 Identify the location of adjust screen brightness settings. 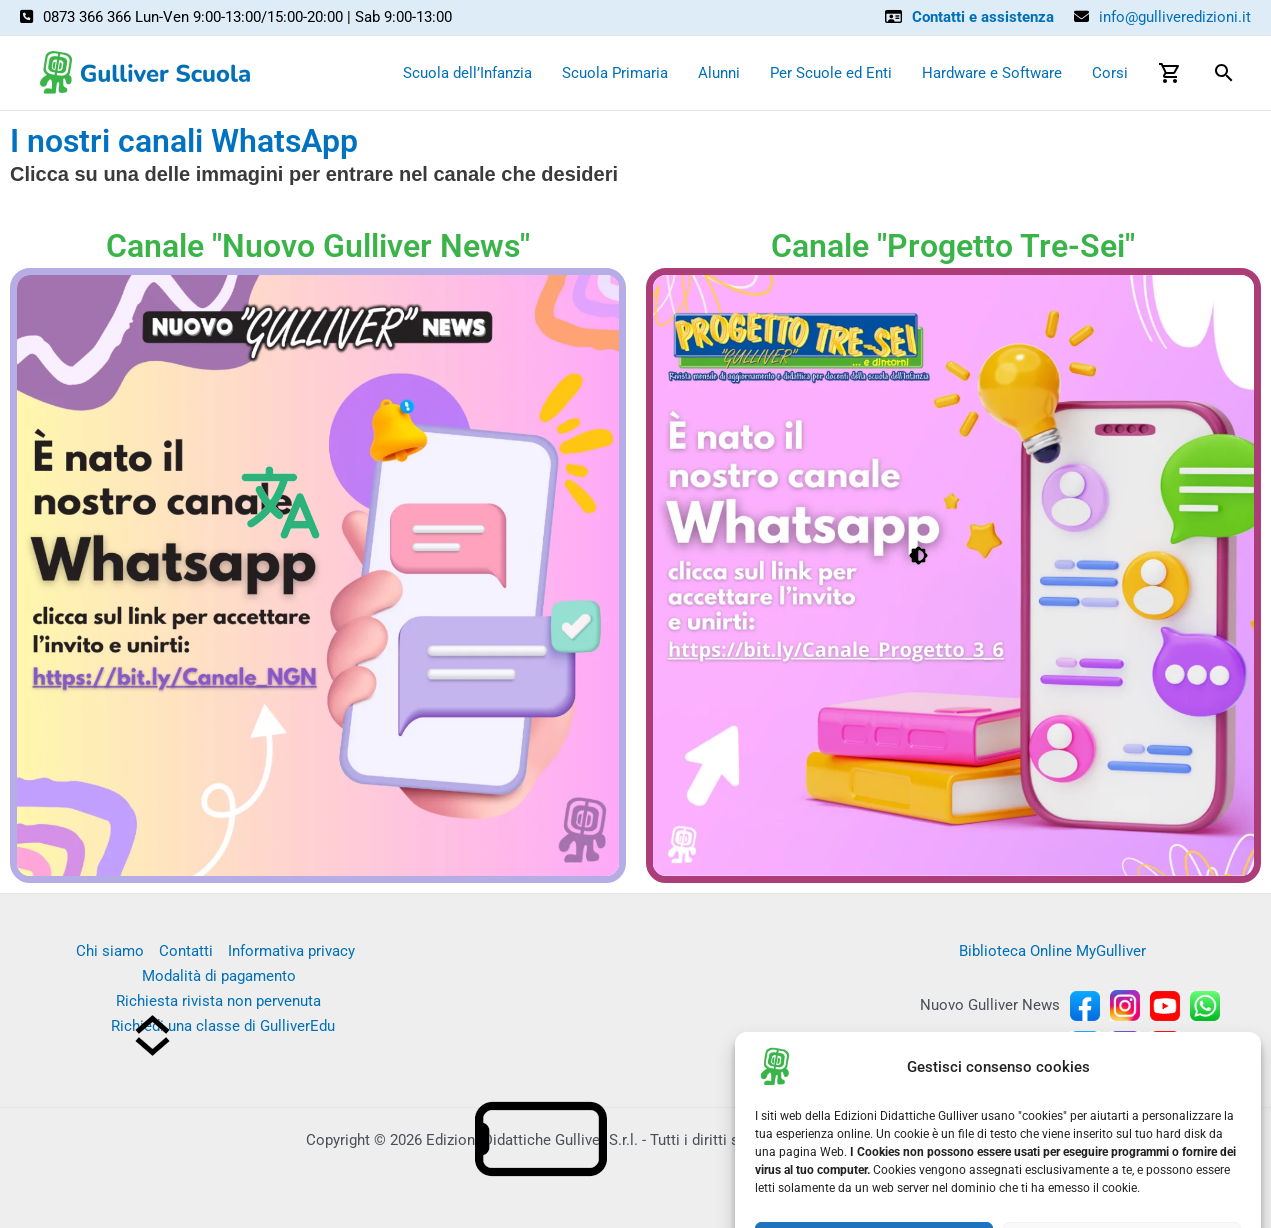
(918, 555).